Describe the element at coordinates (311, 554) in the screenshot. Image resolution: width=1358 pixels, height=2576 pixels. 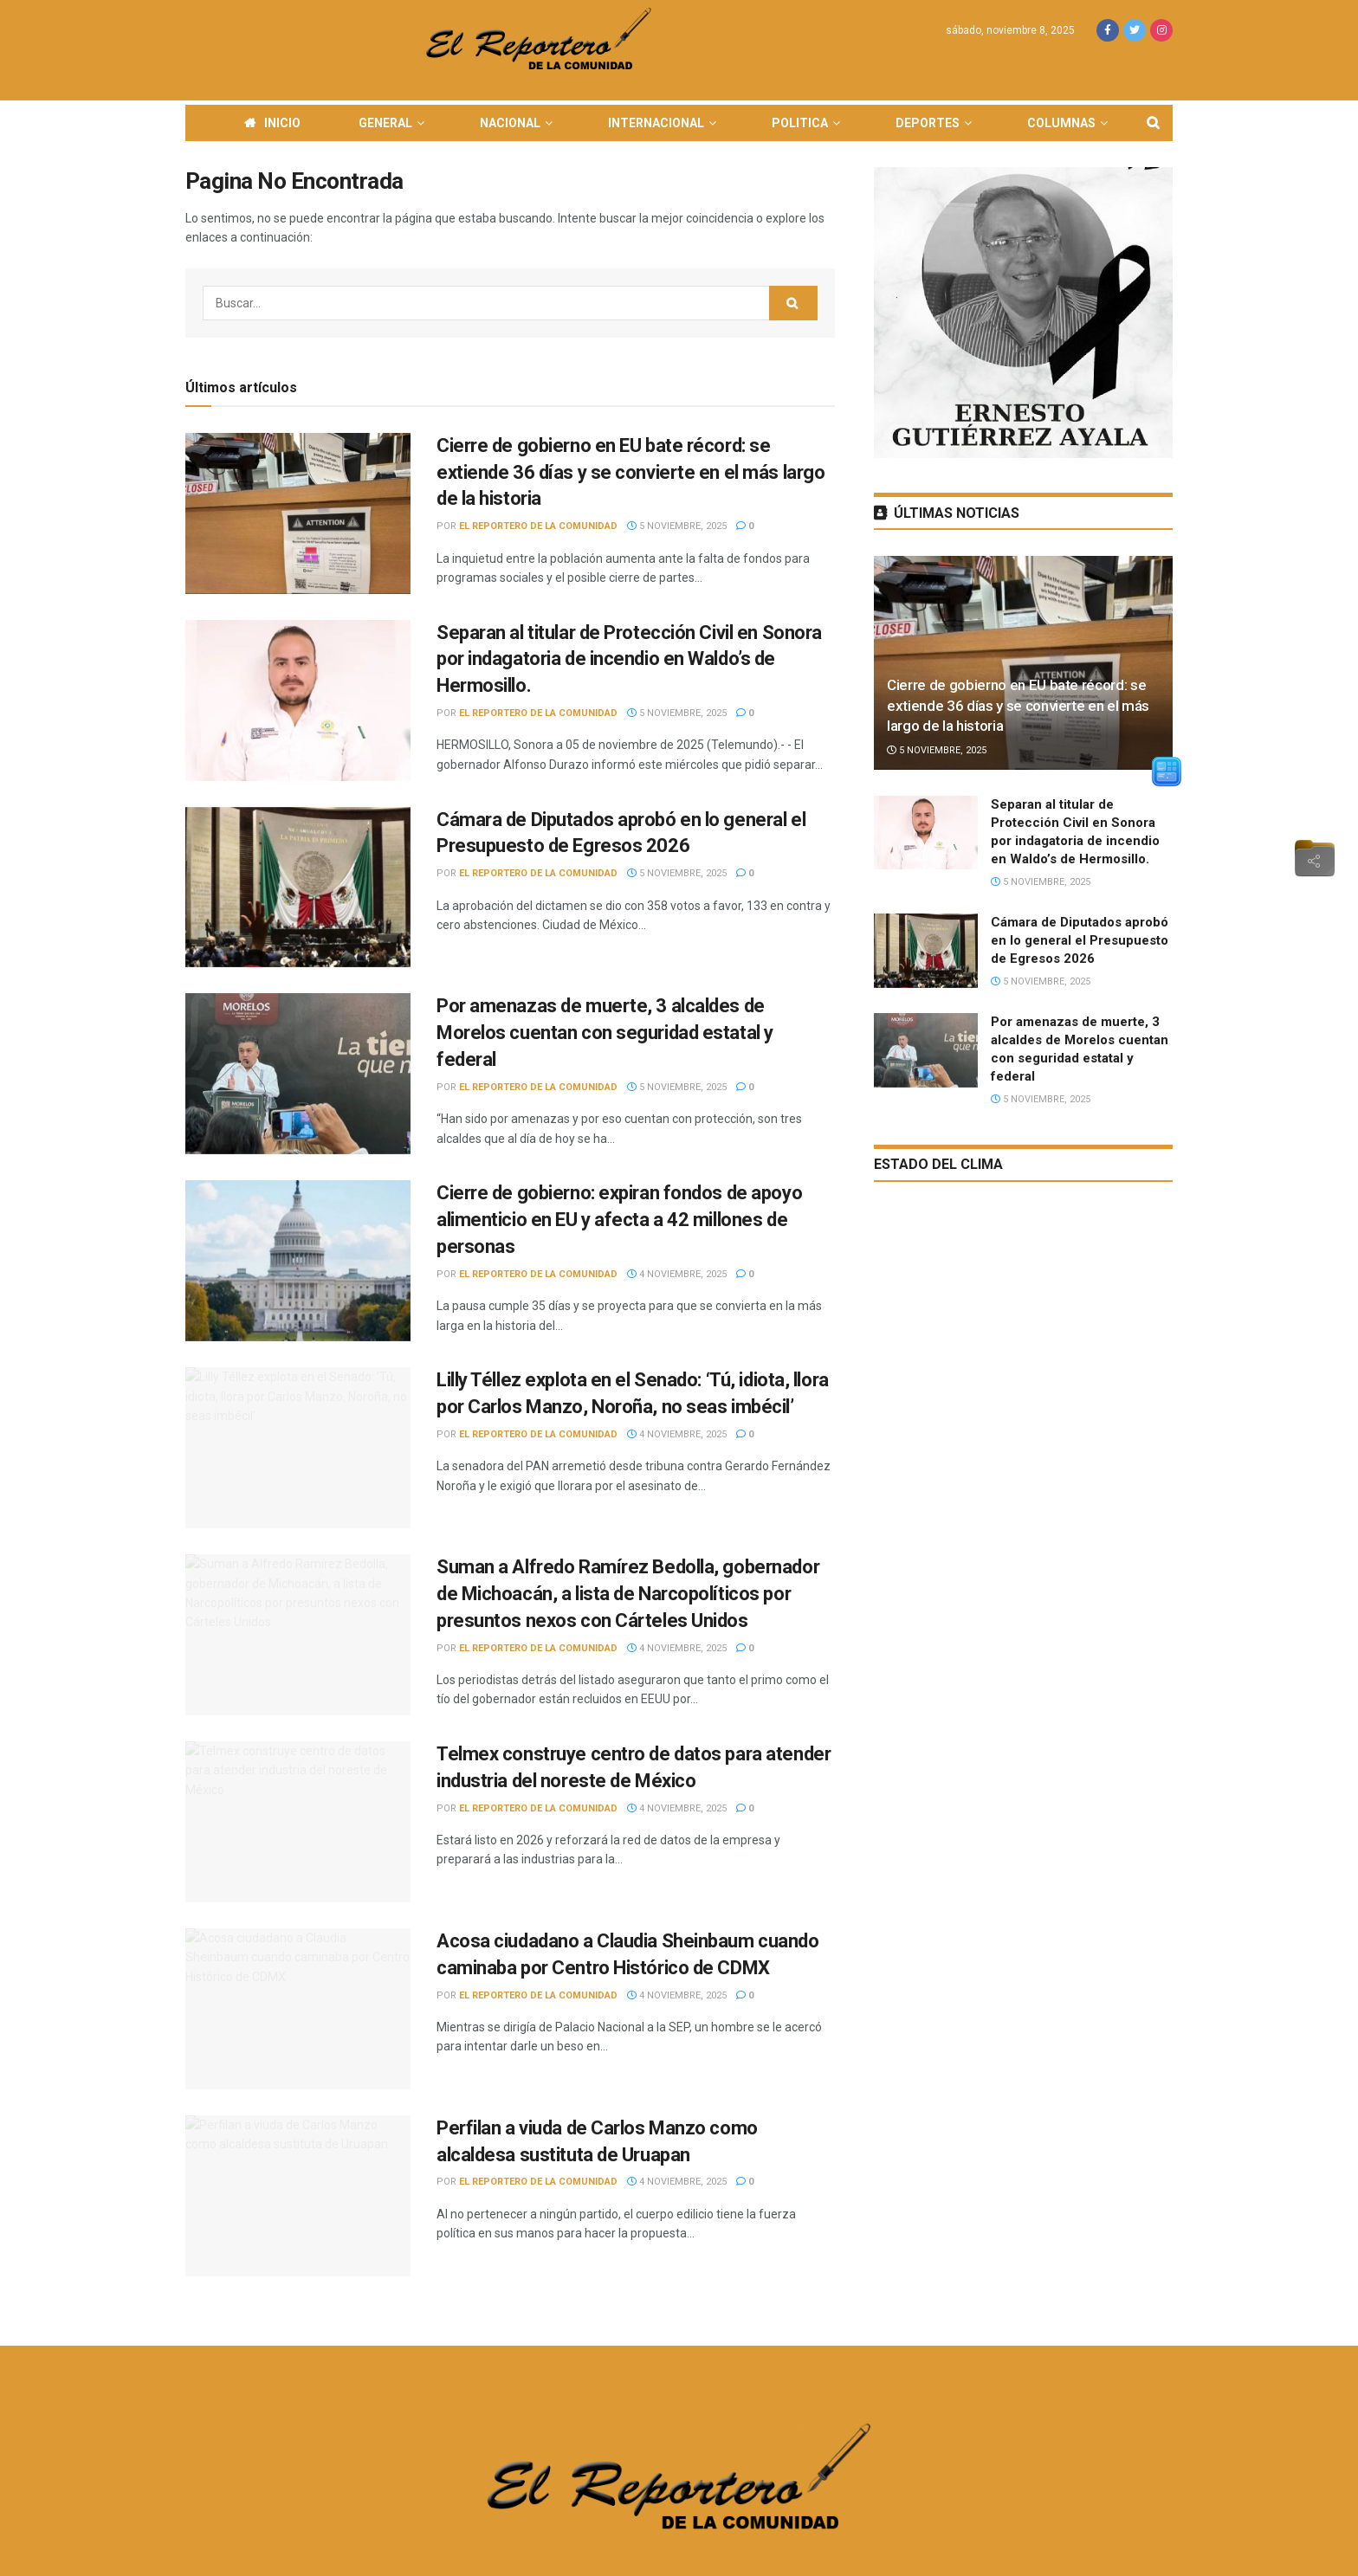
I see `select all items in the current view` at that location.